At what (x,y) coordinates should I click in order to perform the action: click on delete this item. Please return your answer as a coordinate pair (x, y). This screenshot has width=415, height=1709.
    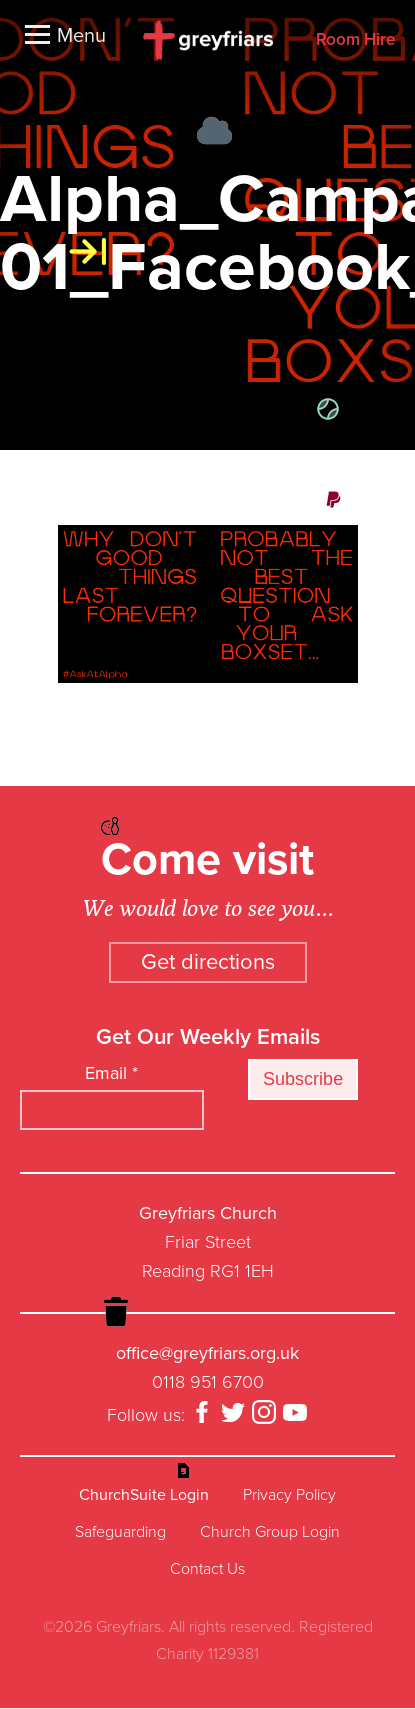
    Looking at the image, I should click on (116, 1312).